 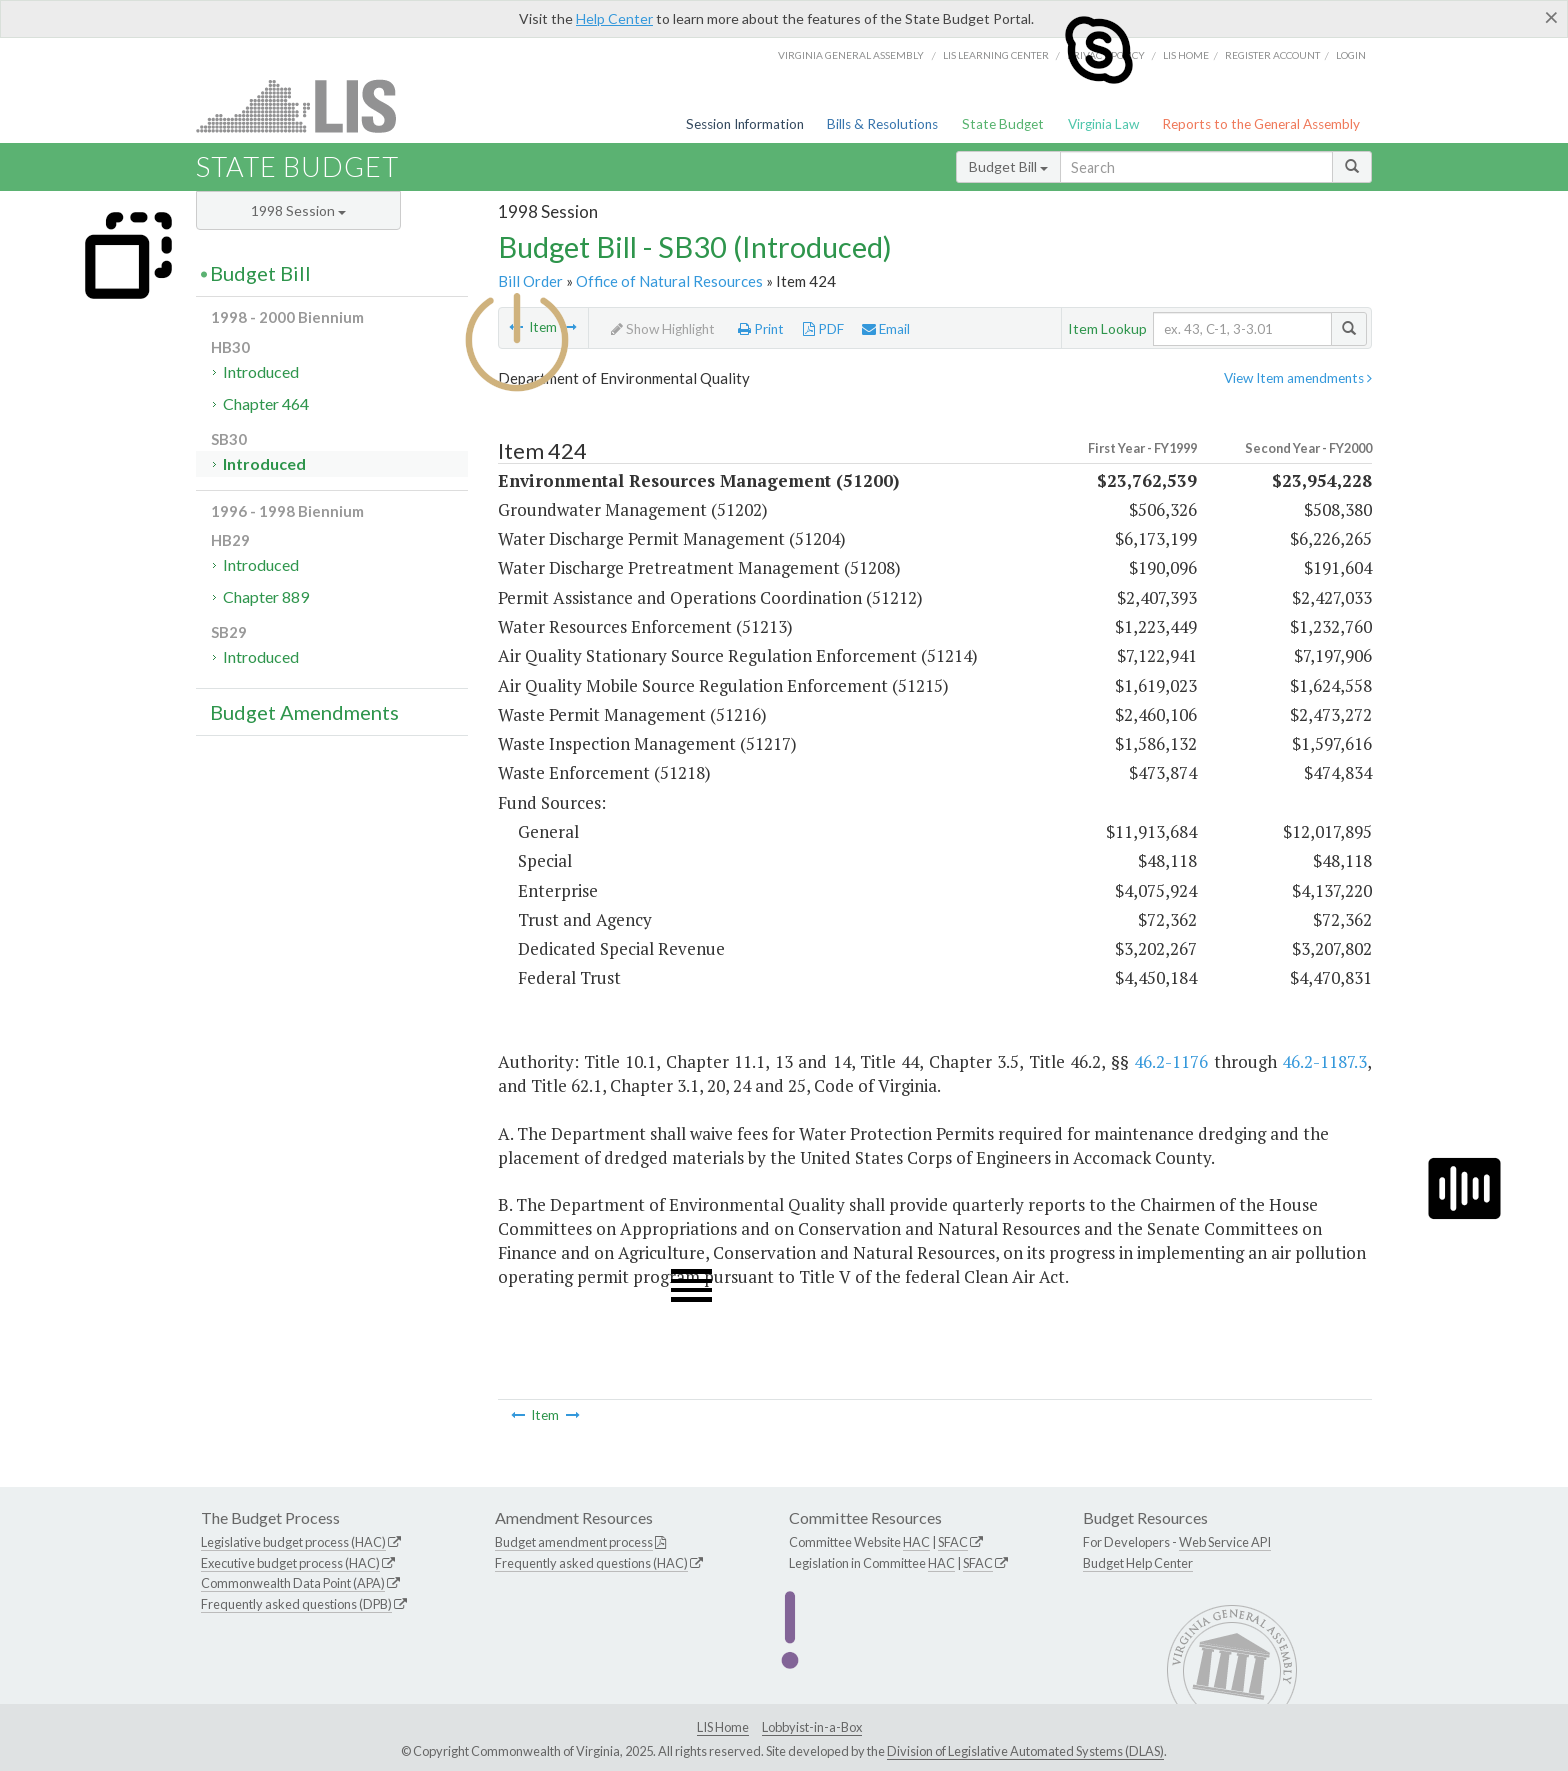 I want to click on turn off or shut down the device, so click(x=517, y=340).